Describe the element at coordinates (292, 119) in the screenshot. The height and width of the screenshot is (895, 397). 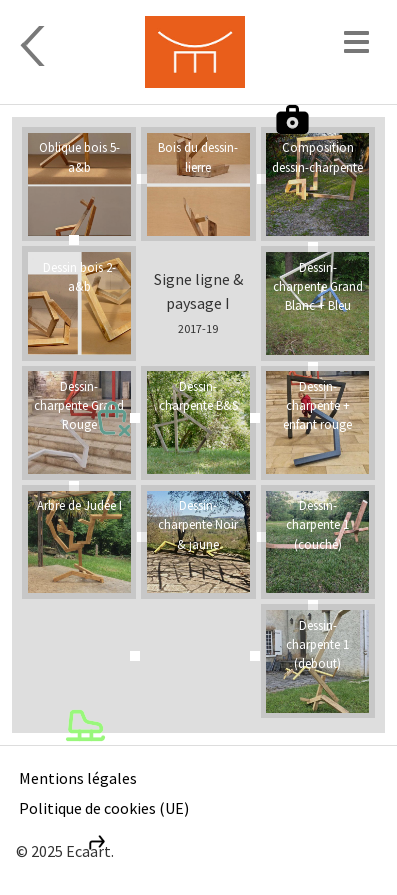
I see `take a photo` at that location.